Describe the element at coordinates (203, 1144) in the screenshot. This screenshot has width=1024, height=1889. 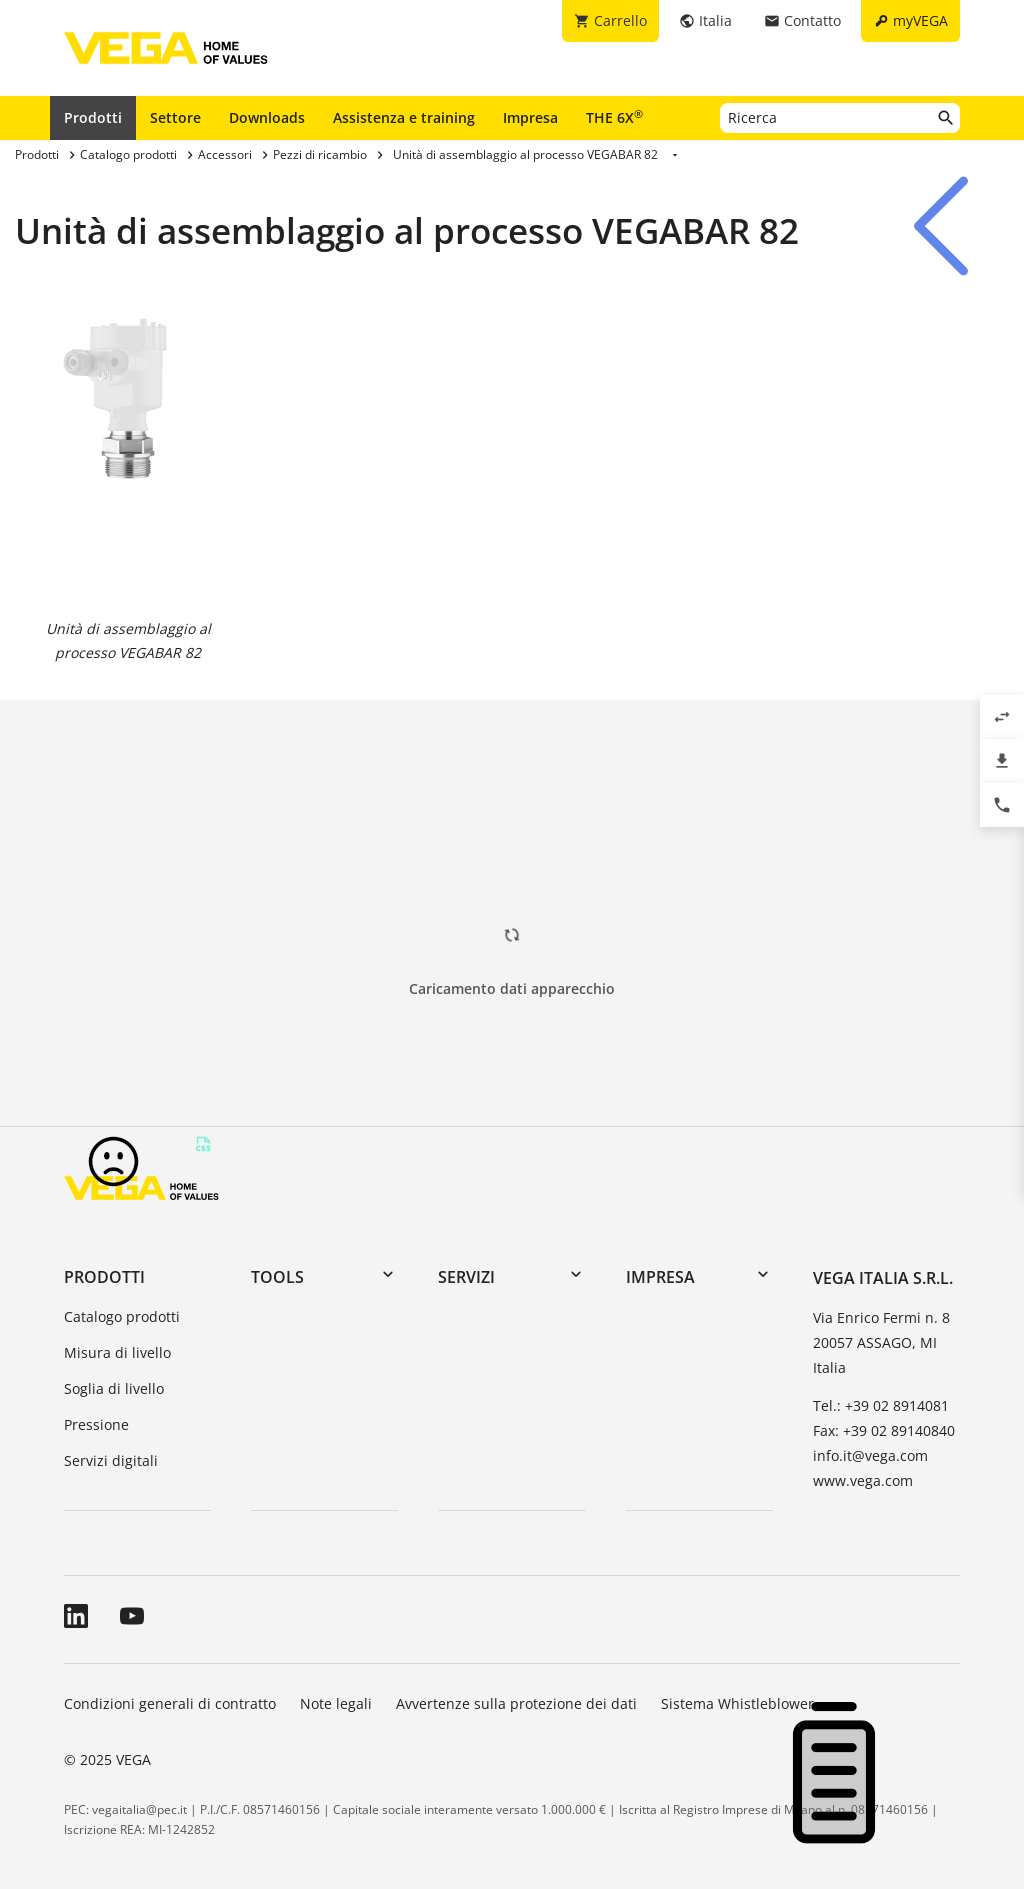
I see `open a CSS stylesheet file` at that location.